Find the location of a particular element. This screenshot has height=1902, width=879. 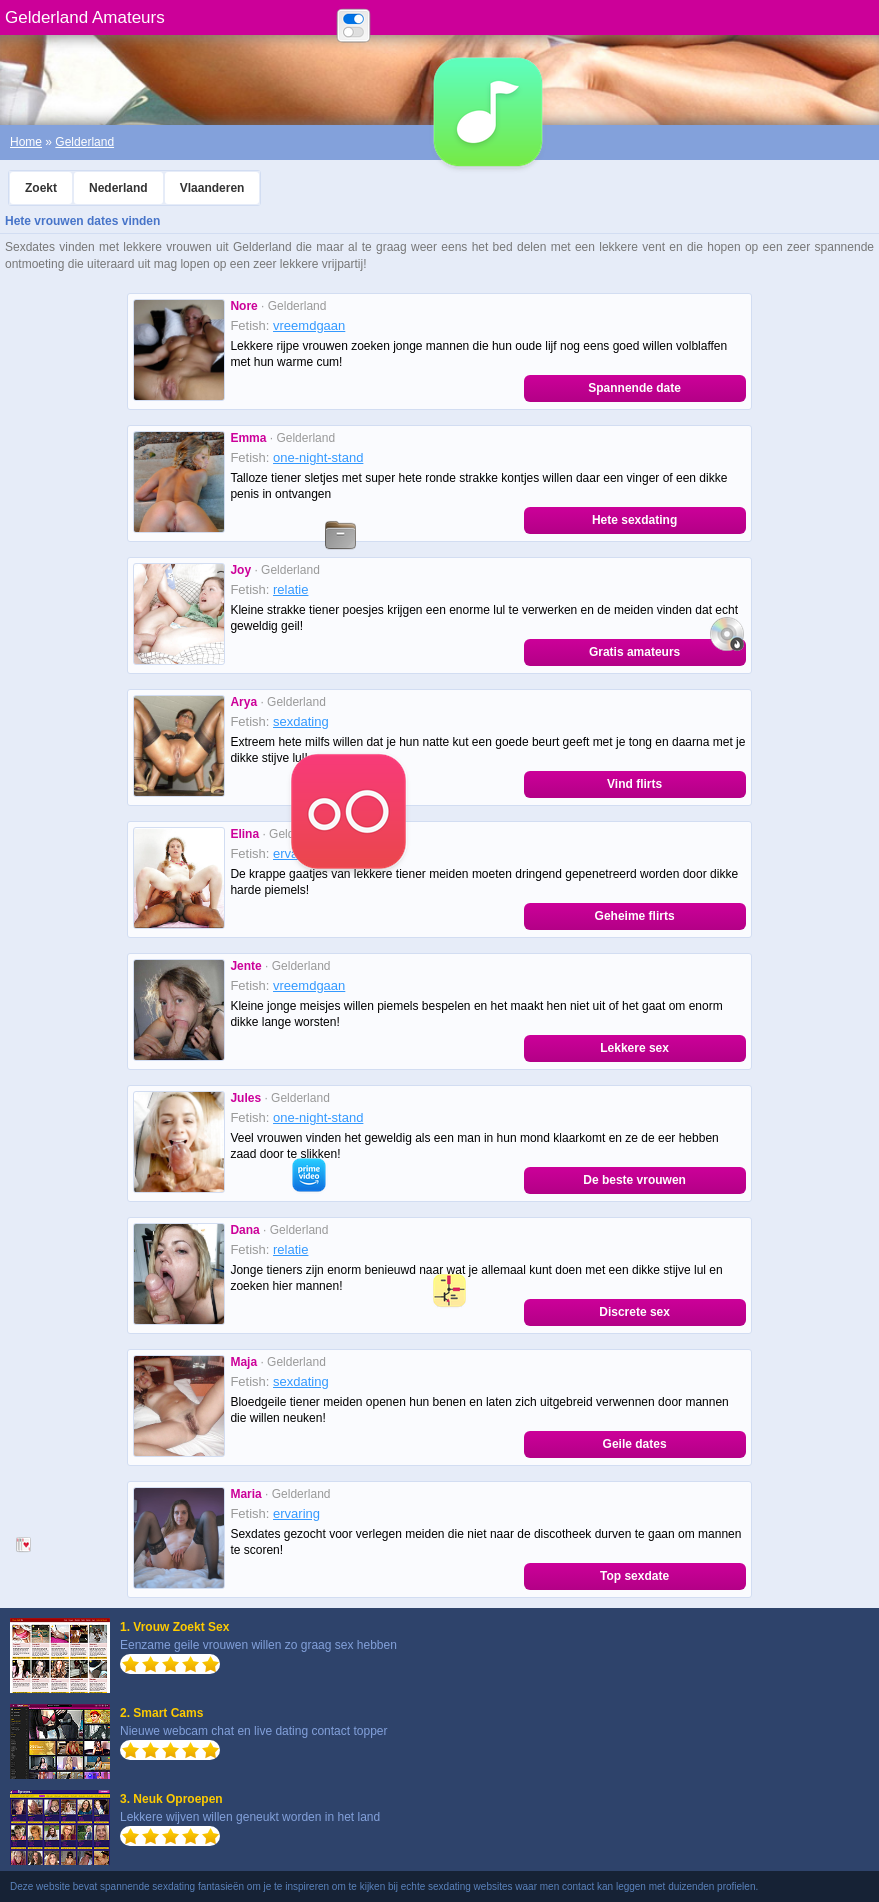

open the file manager is located at coordinates (340, 534).